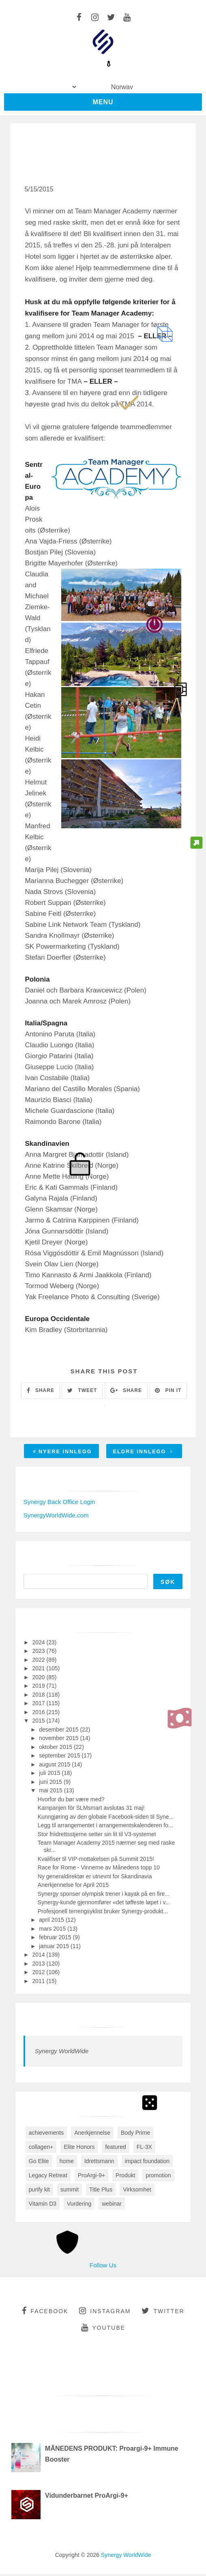  Describe the element at coordinates (129, 403) in the screenshot. I see `confirm or submit an action` at that location.